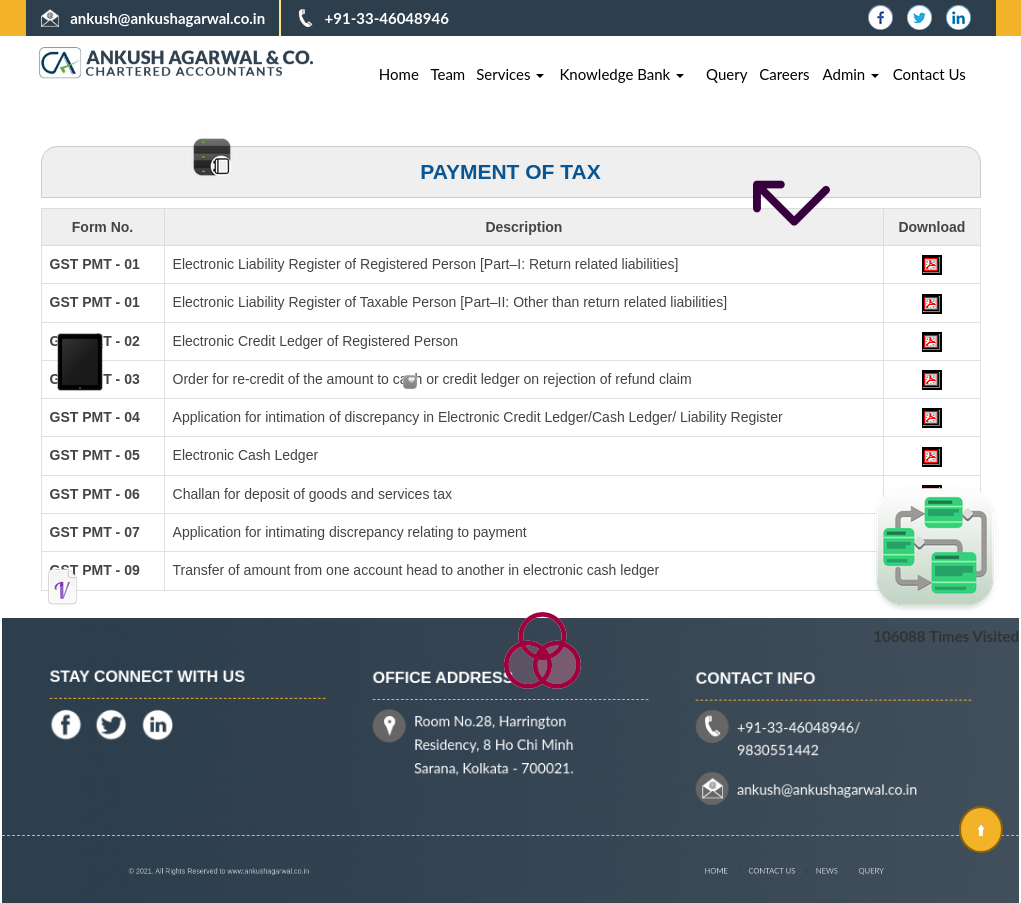 This screenshot has height=903, width=1021. I want to click on go back to previous step, so click(791, 200).